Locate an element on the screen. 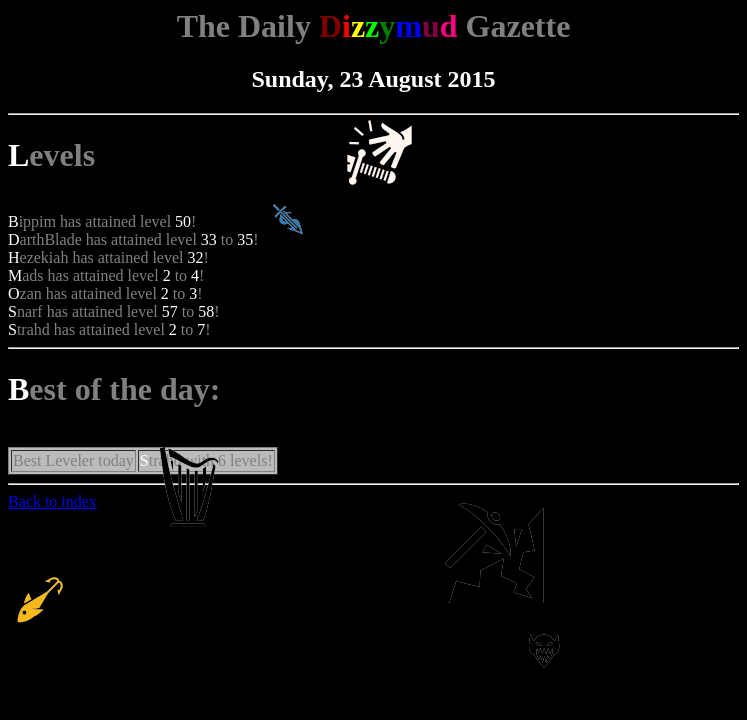 The width and height of the screenshot is (747, 720). select imp or demon character is located at coordinates (544, 651).